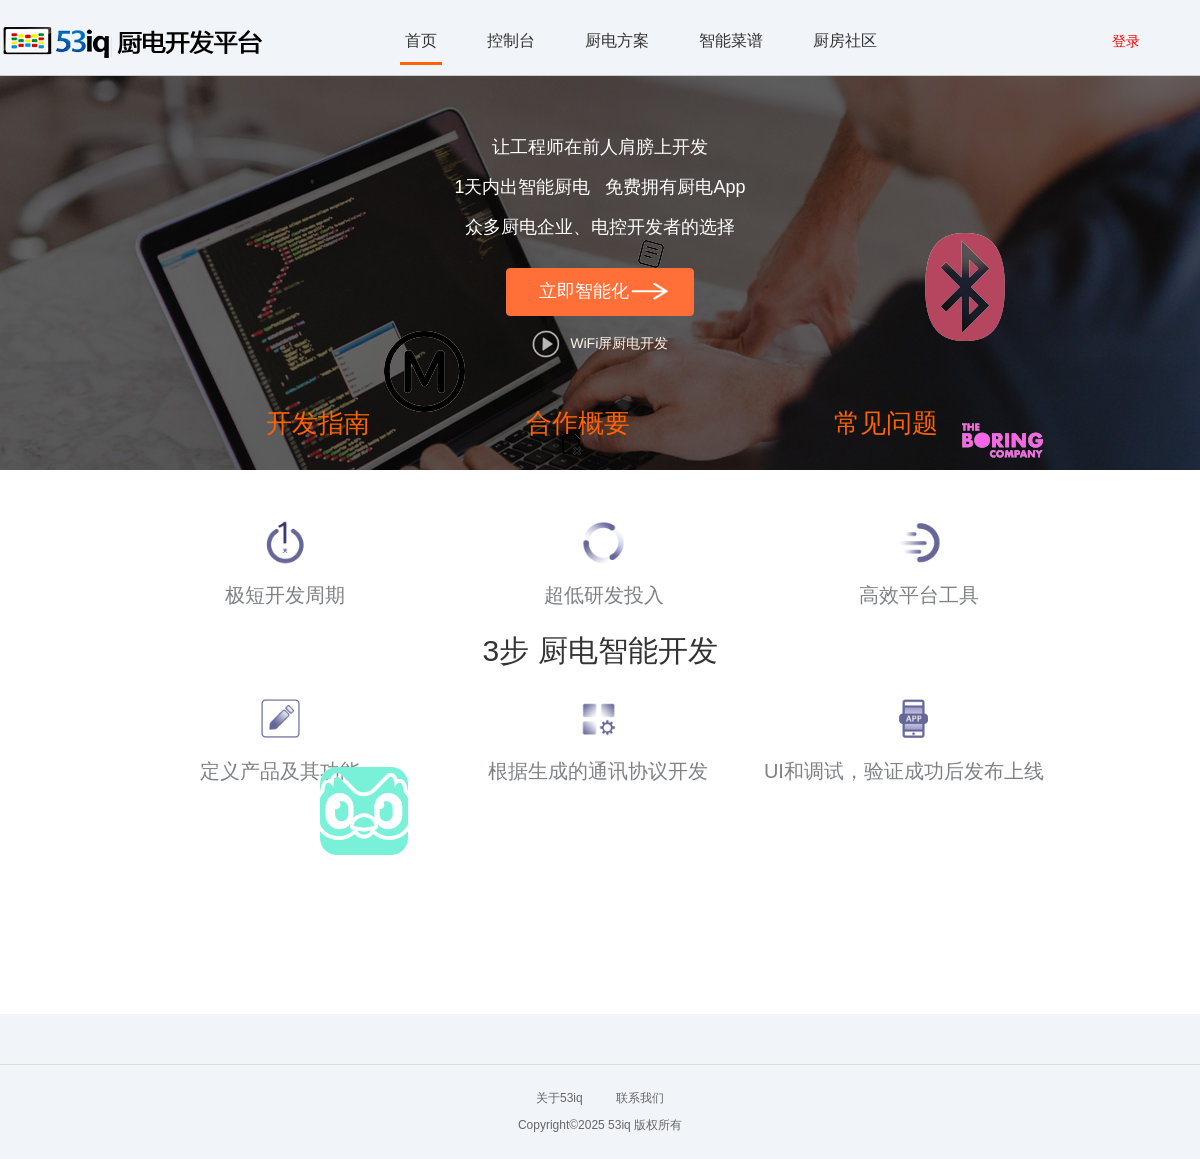 This screenshot has height=1159, width=1200. I want to click on close the current document, so click(571, 444).